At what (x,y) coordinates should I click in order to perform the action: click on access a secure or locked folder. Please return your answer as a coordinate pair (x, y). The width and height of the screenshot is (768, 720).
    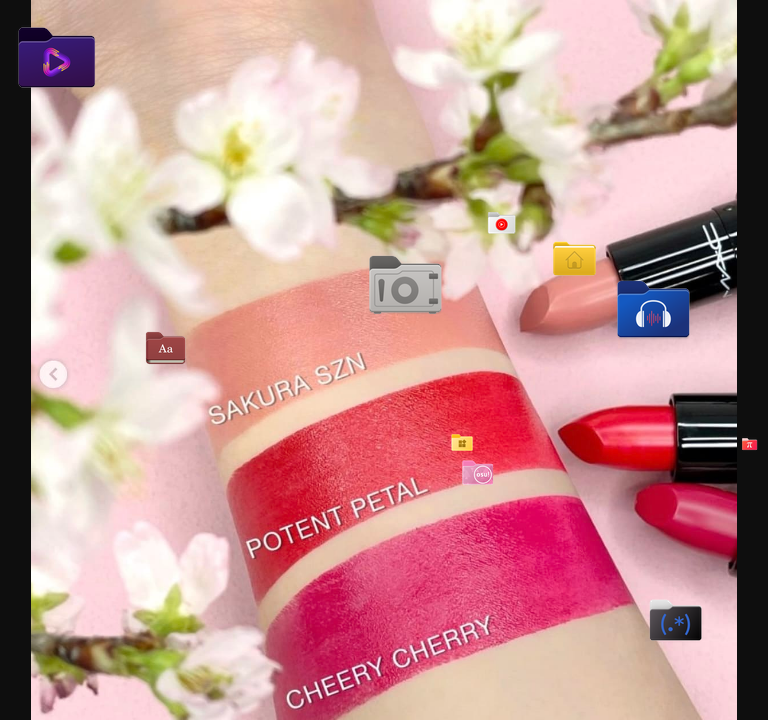
    Looking at the image, I should click on (405, 286).